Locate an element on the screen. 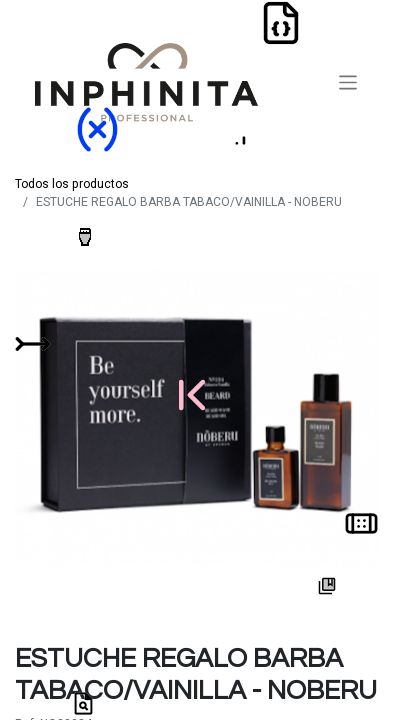  view or open a JSON file is located at coordinates (281, 23).